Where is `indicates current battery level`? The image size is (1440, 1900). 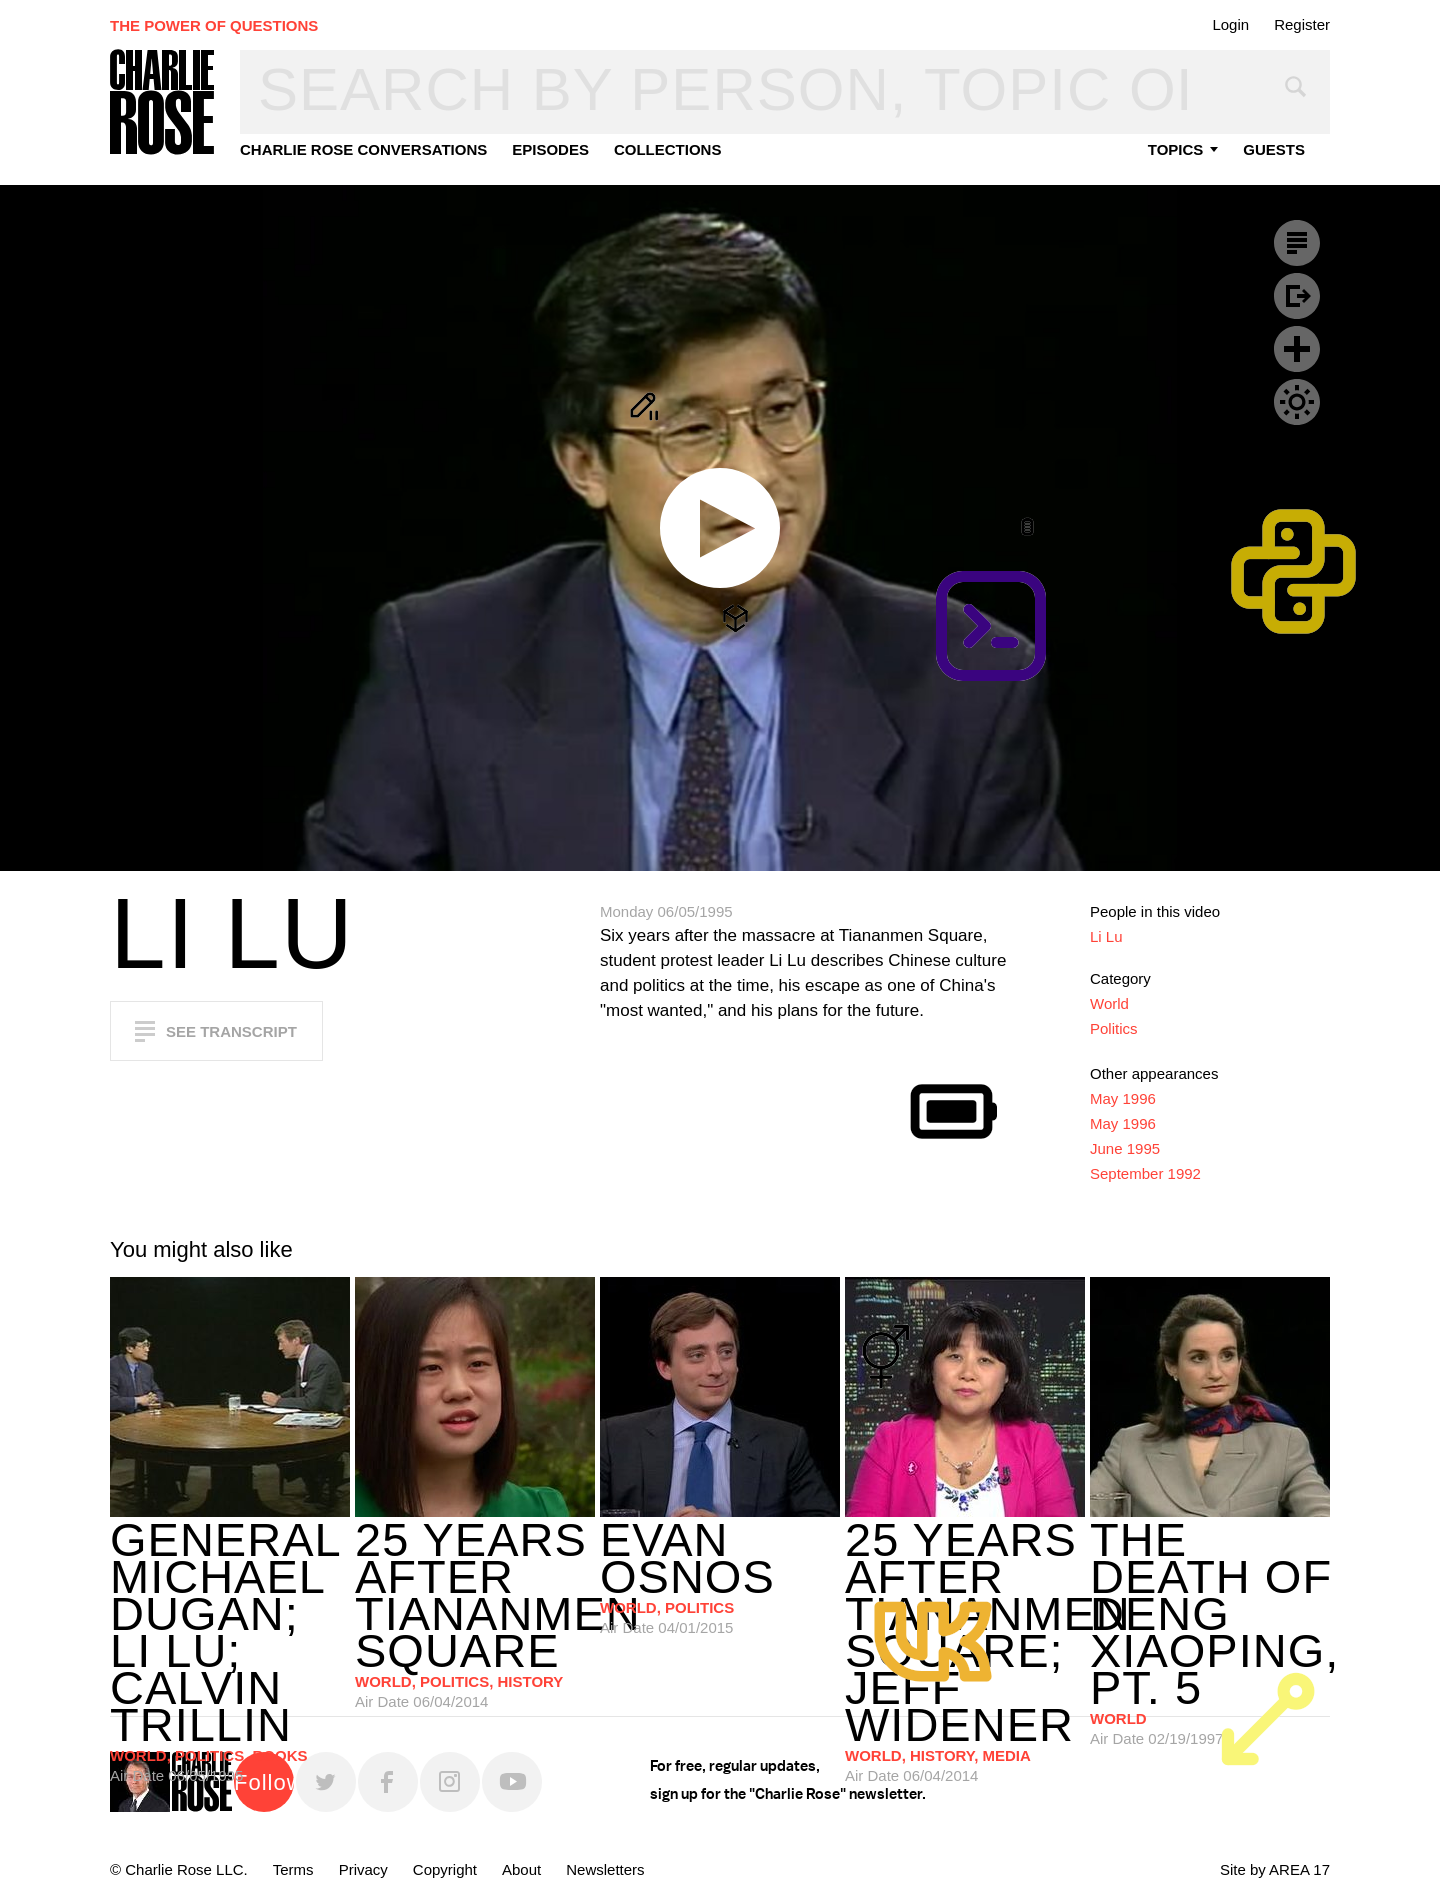
indicates current battery level is located at coordinates (951, 1111).